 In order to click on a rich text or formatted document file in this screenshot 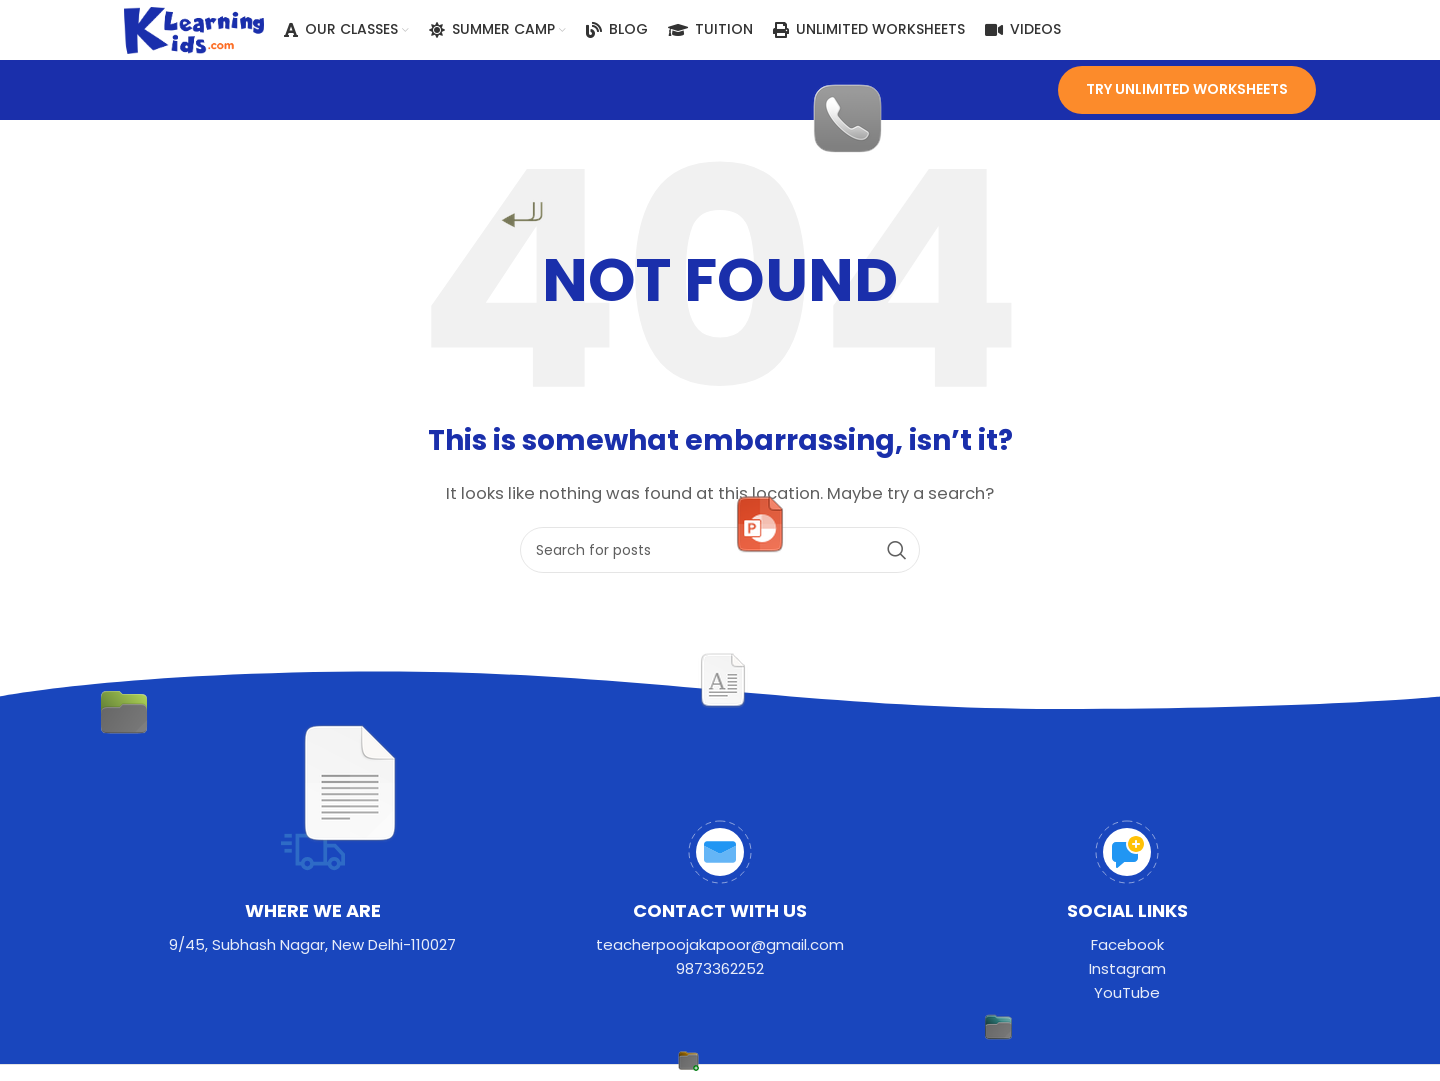, I will do `click(723, 680)`.